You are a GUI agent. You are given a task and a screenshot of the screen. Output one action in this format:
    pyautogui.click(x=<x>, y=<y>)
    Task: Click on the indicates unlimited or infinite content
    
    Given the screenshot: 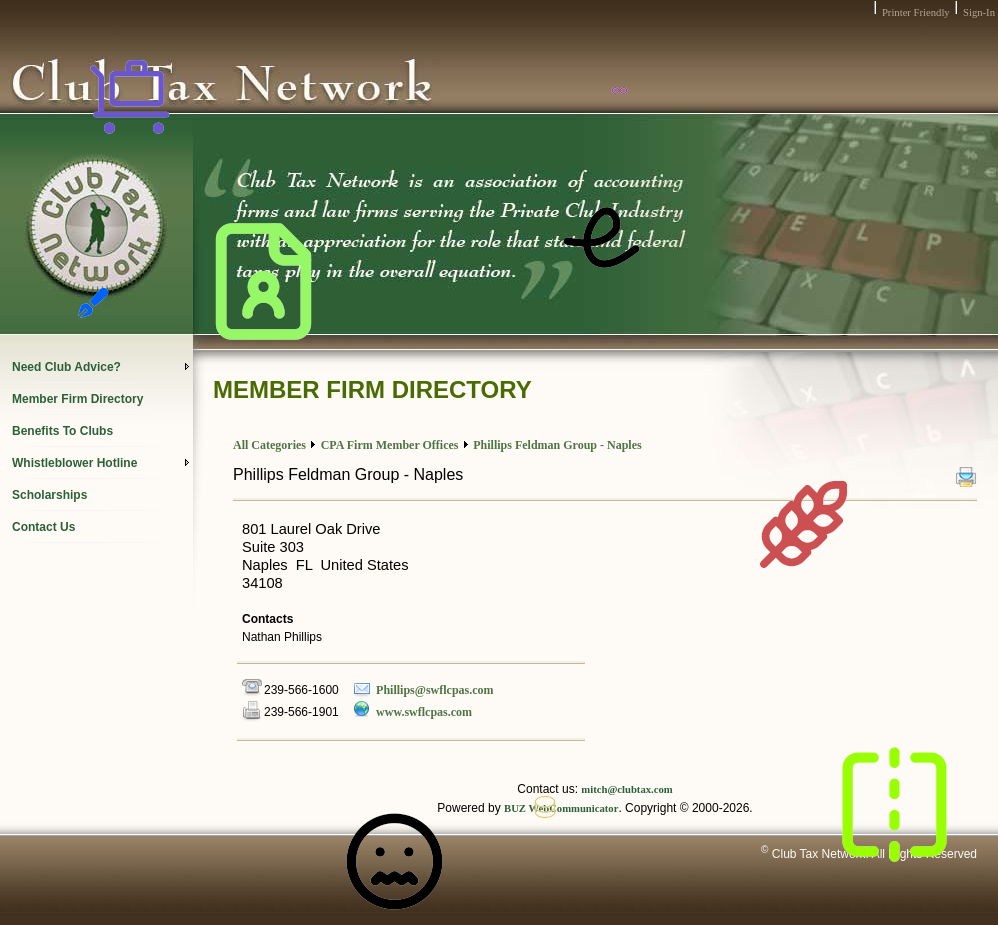 What is the action you would take?
    pyautogui.click(x=619, y=90)
    